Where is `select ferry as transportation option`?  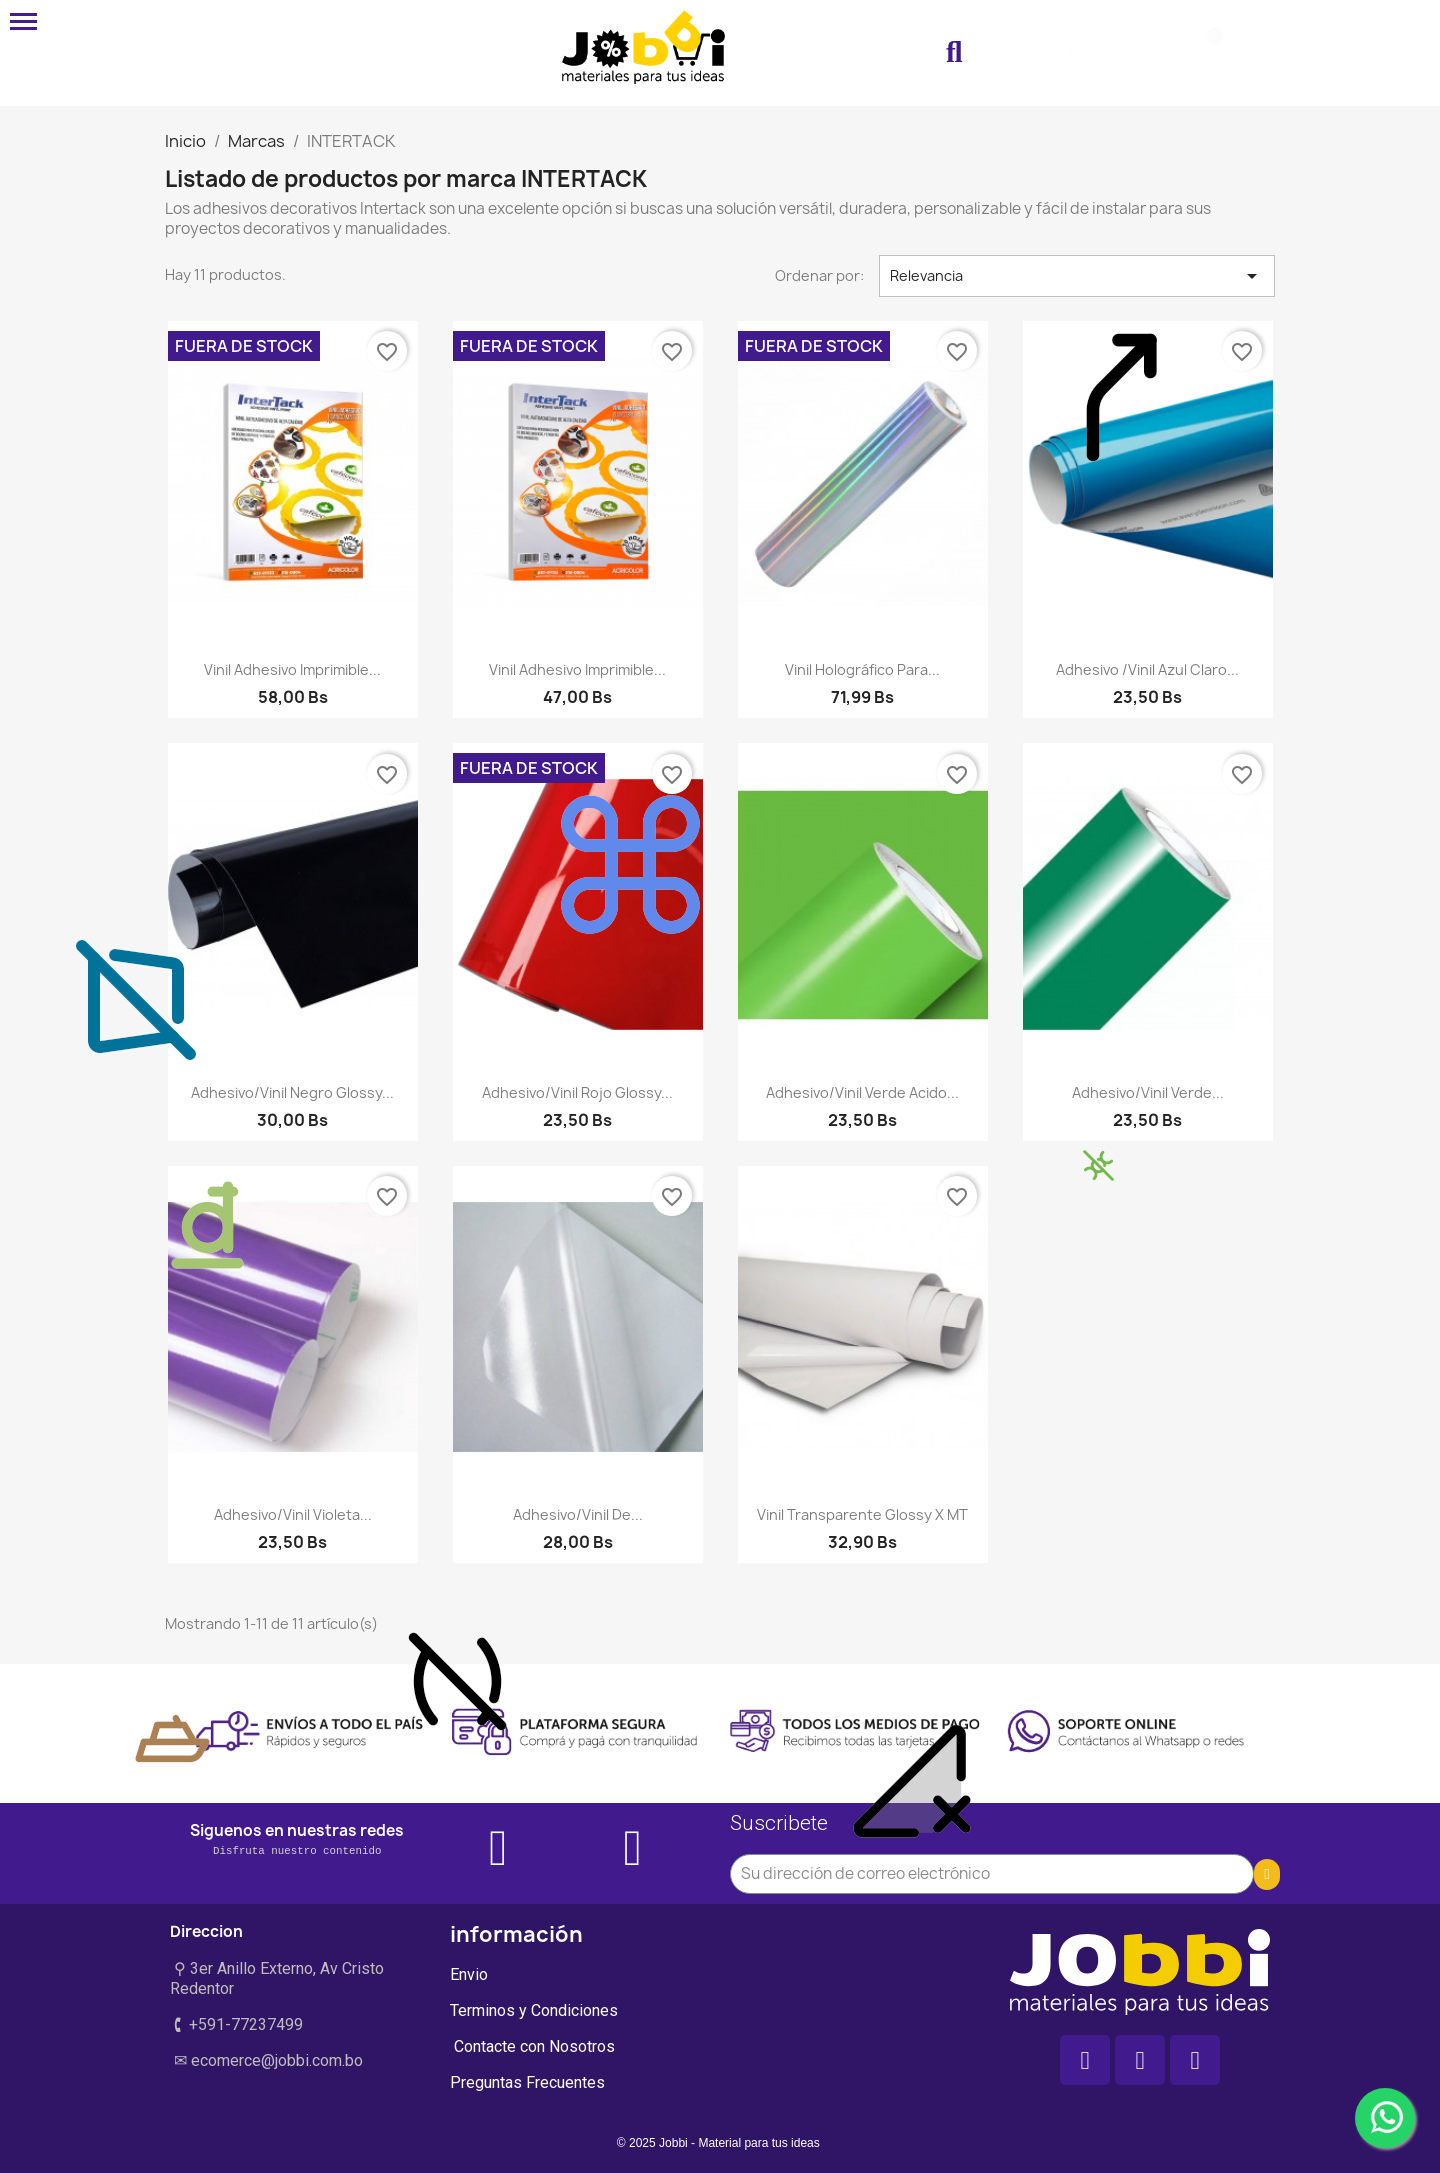 select ferry as transportation option is located at coordinates (172, 1738).